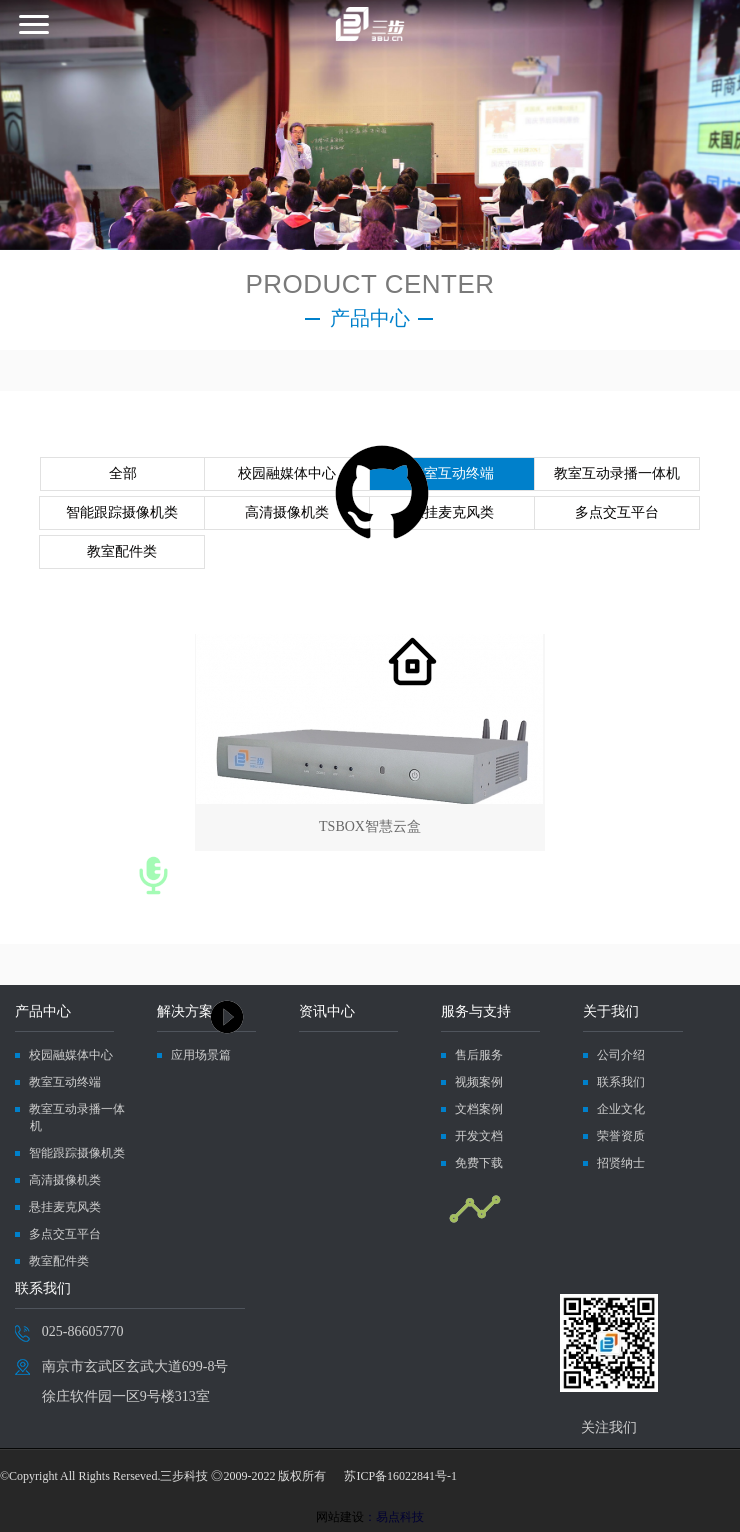 The height and width of the screenshot is (1532, 740). Describe the element at coordinates (475, 1209) in the screenshot. I see `view analytics and statistics` at that location.